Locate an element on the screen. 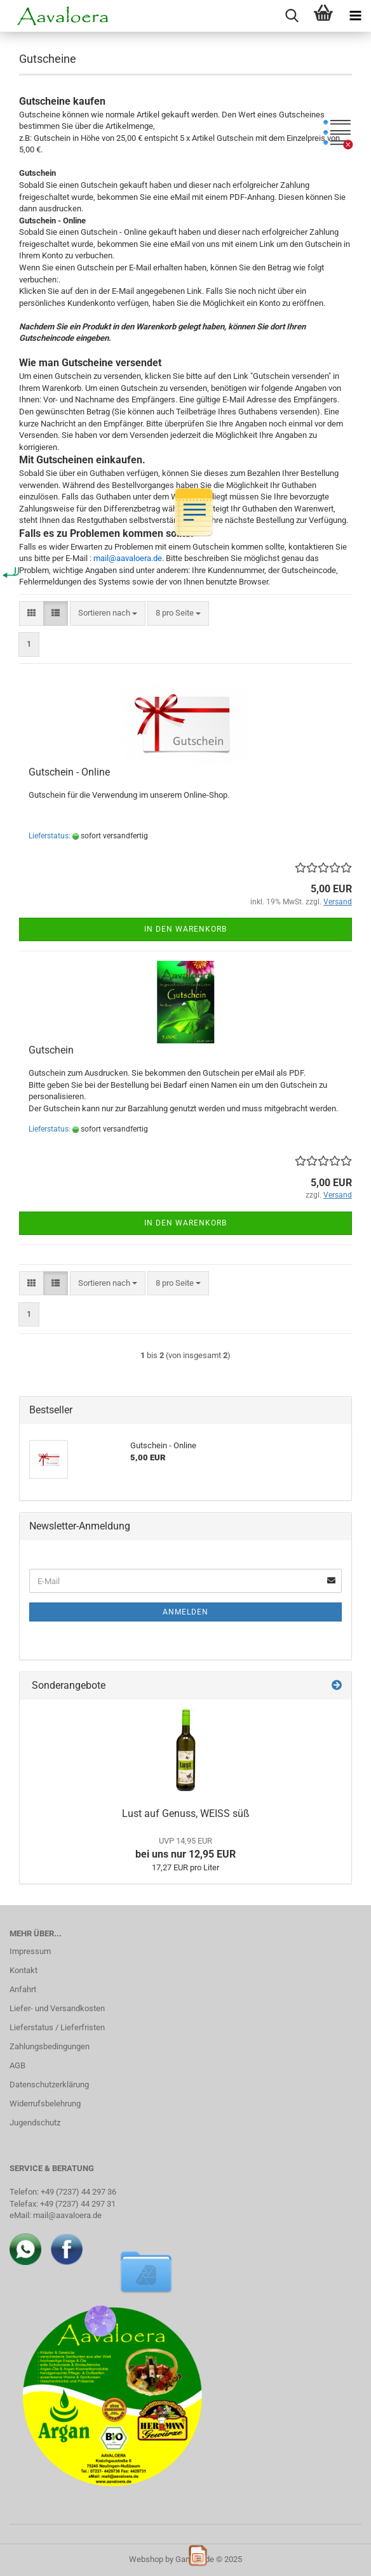 The width and height of the screenshot is (371, 2576). open Affinity Photo project folder is located at coordinates (146, 2271).